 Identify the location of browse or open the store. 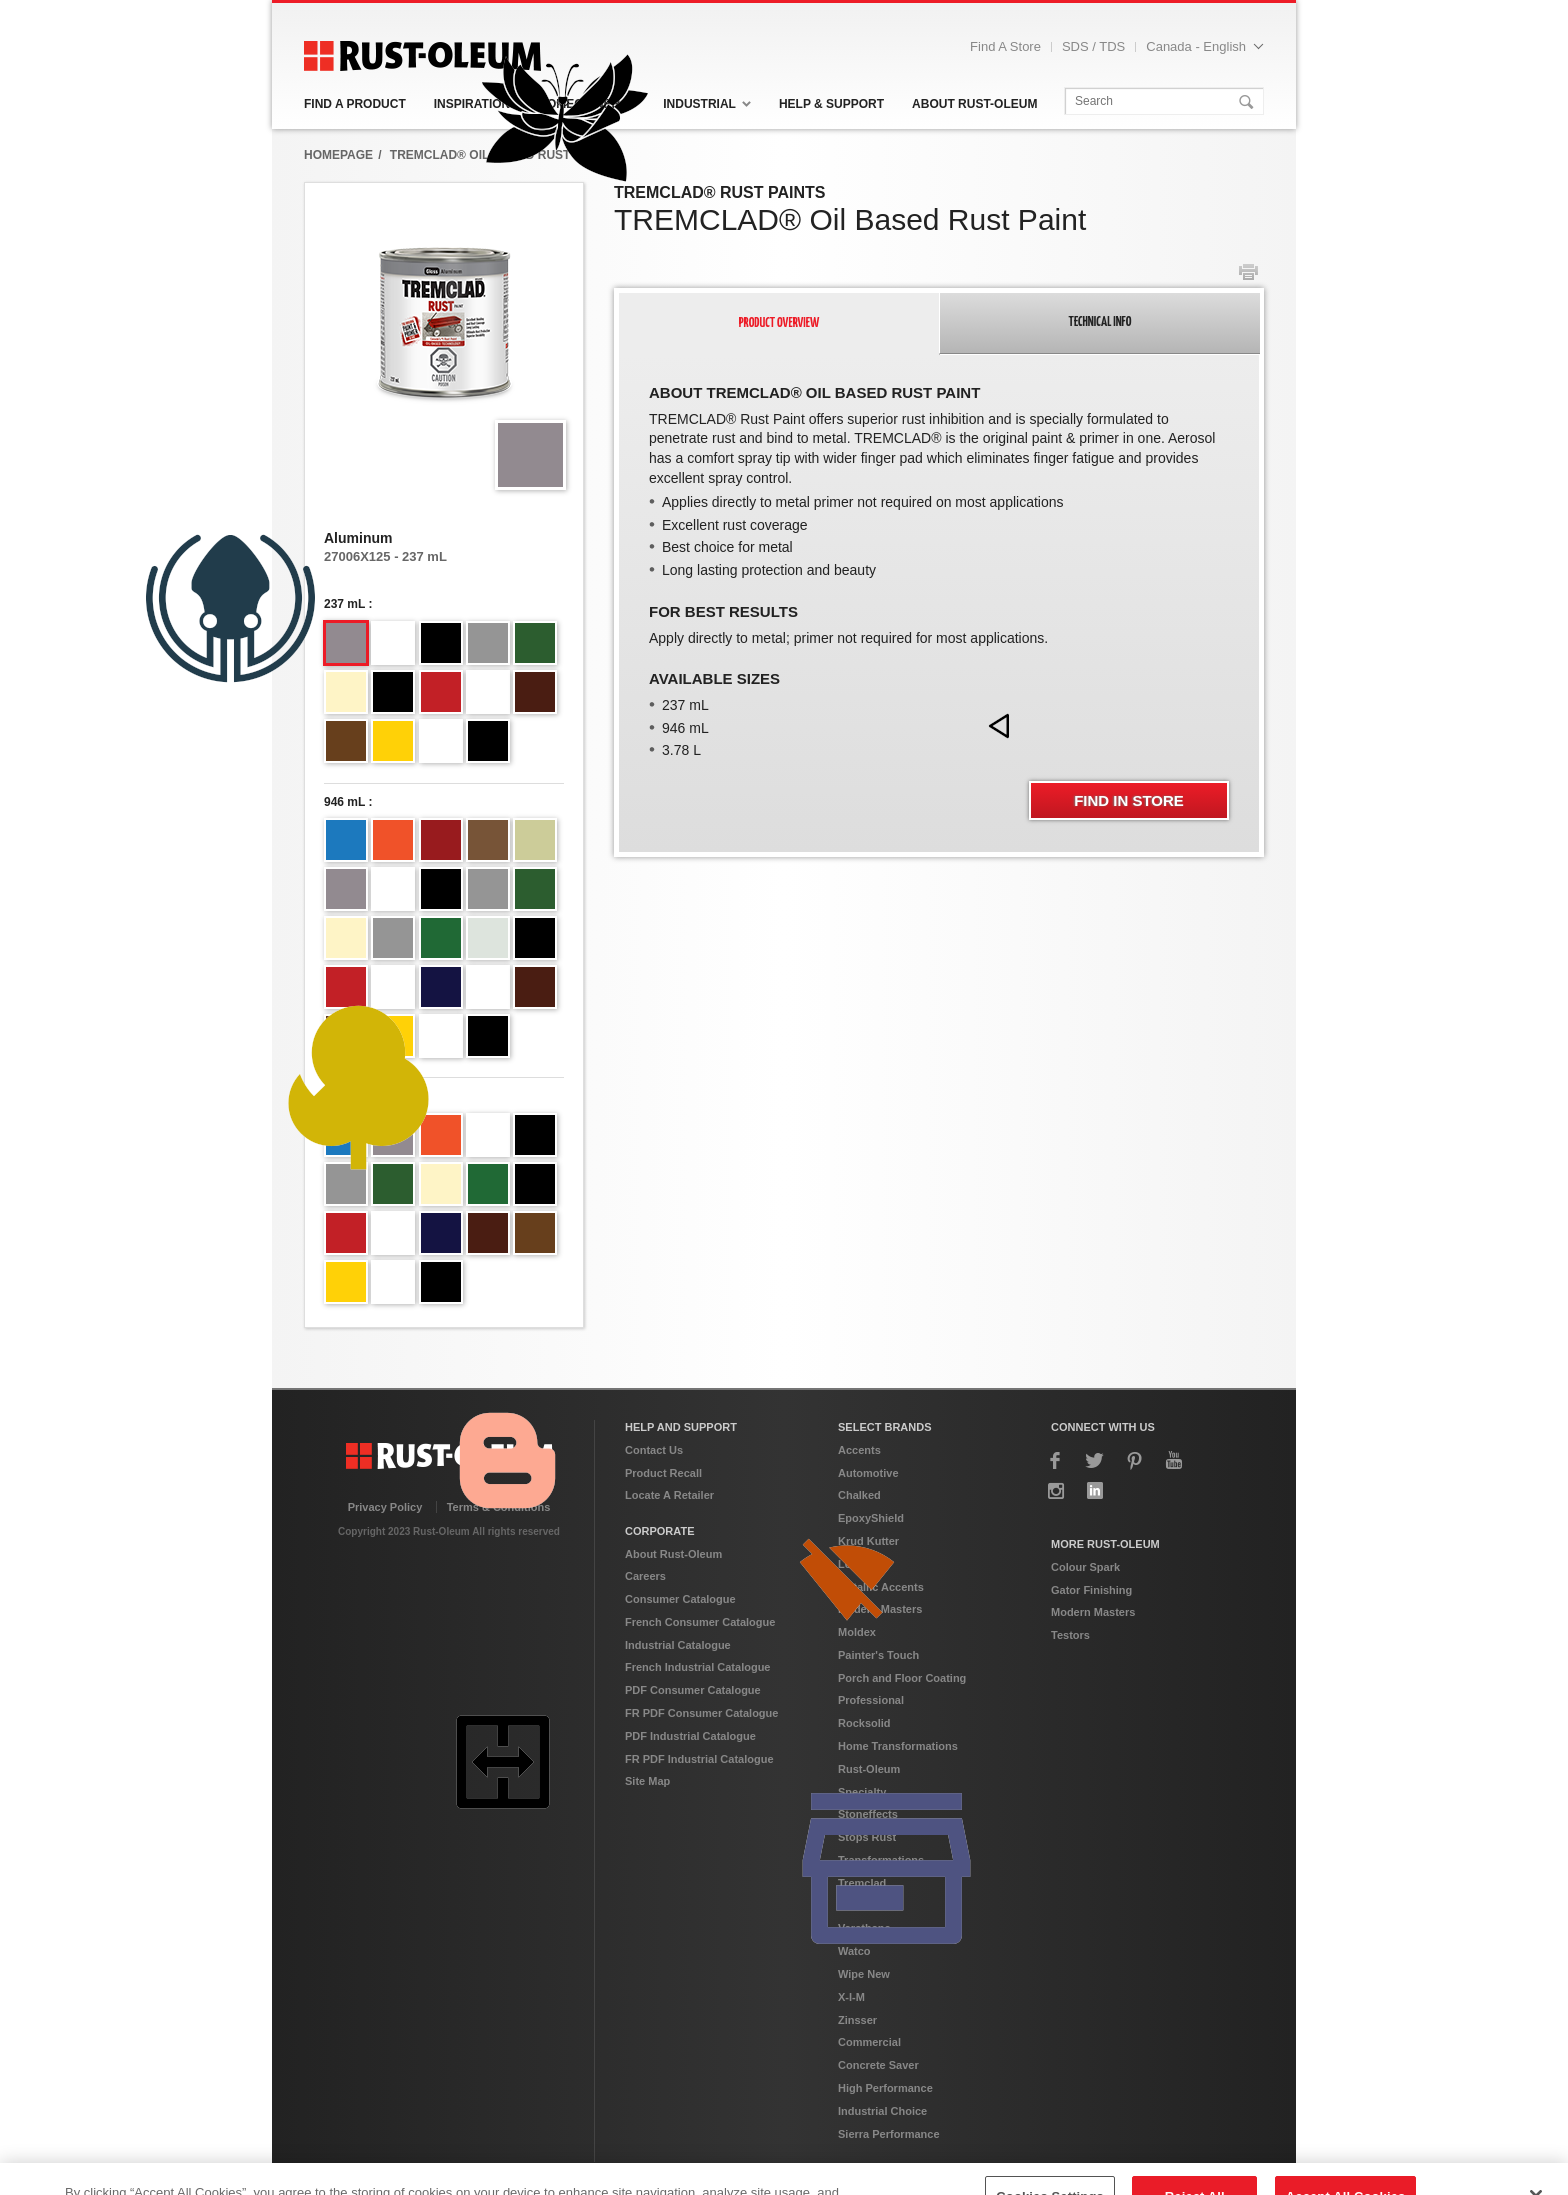
(886, 1868).